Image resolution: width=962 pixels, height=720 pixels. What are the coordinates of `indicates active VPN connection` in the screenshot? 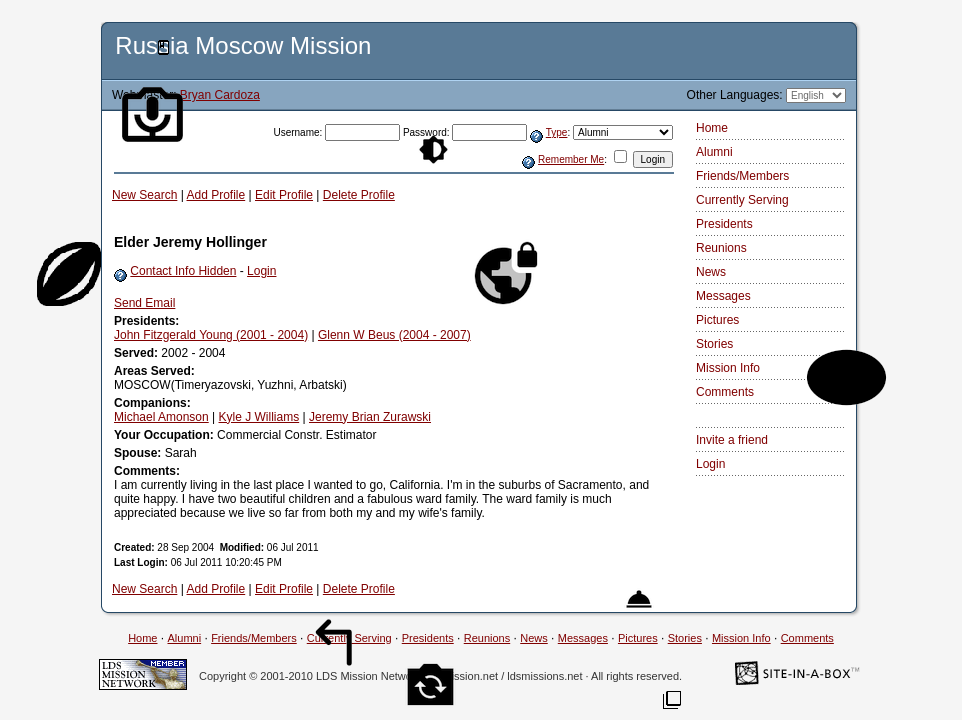 It's located at (506, 273).